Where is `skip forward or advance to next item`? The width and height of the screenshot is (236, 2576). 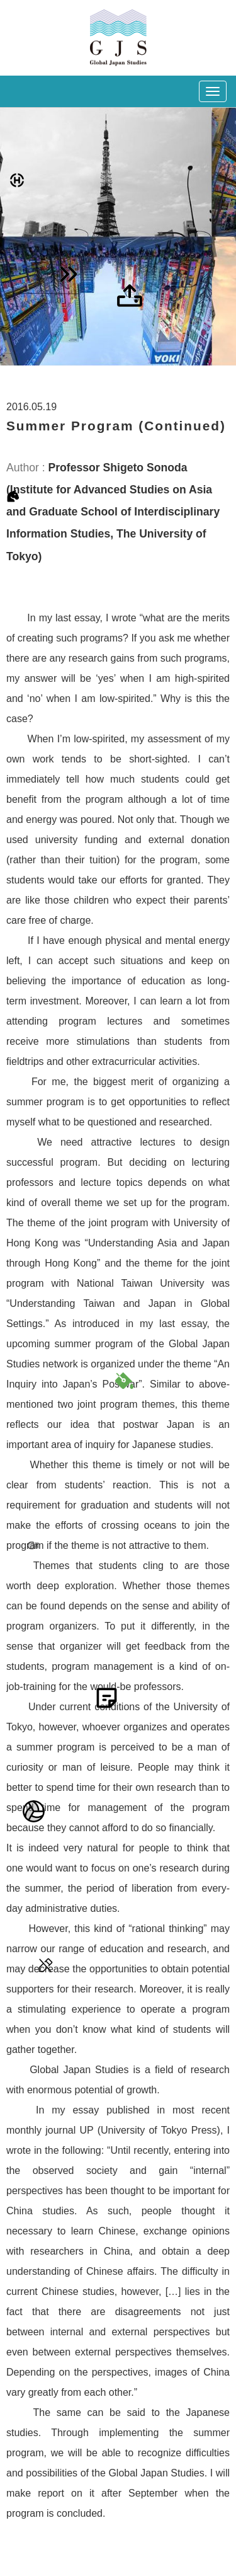
skip forward or advance to next item is located at coordinates (68, 274).